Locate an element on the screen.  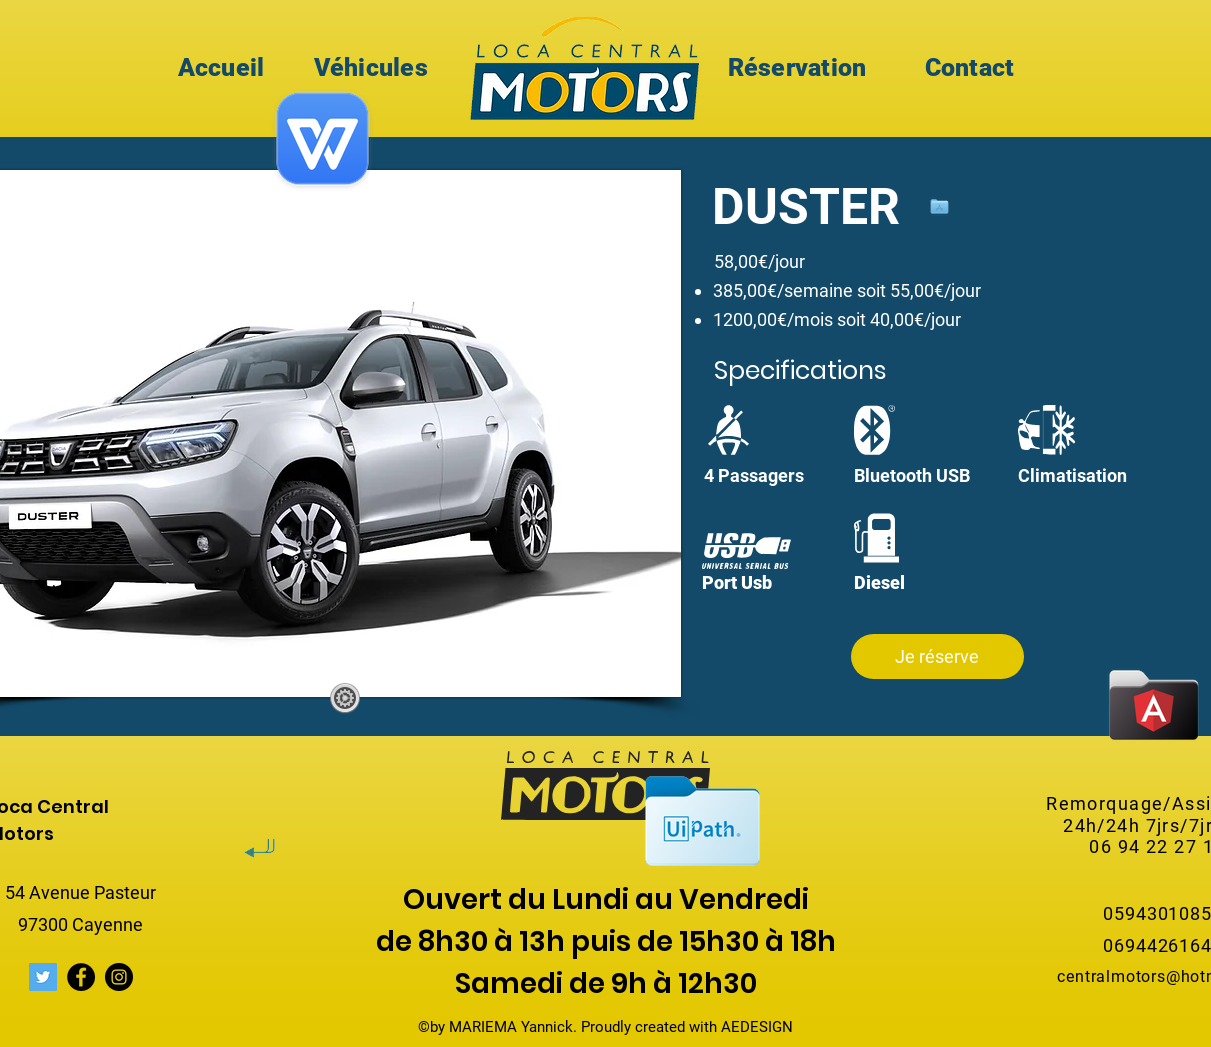
open your templates folder is located at coordinates (939, 206).